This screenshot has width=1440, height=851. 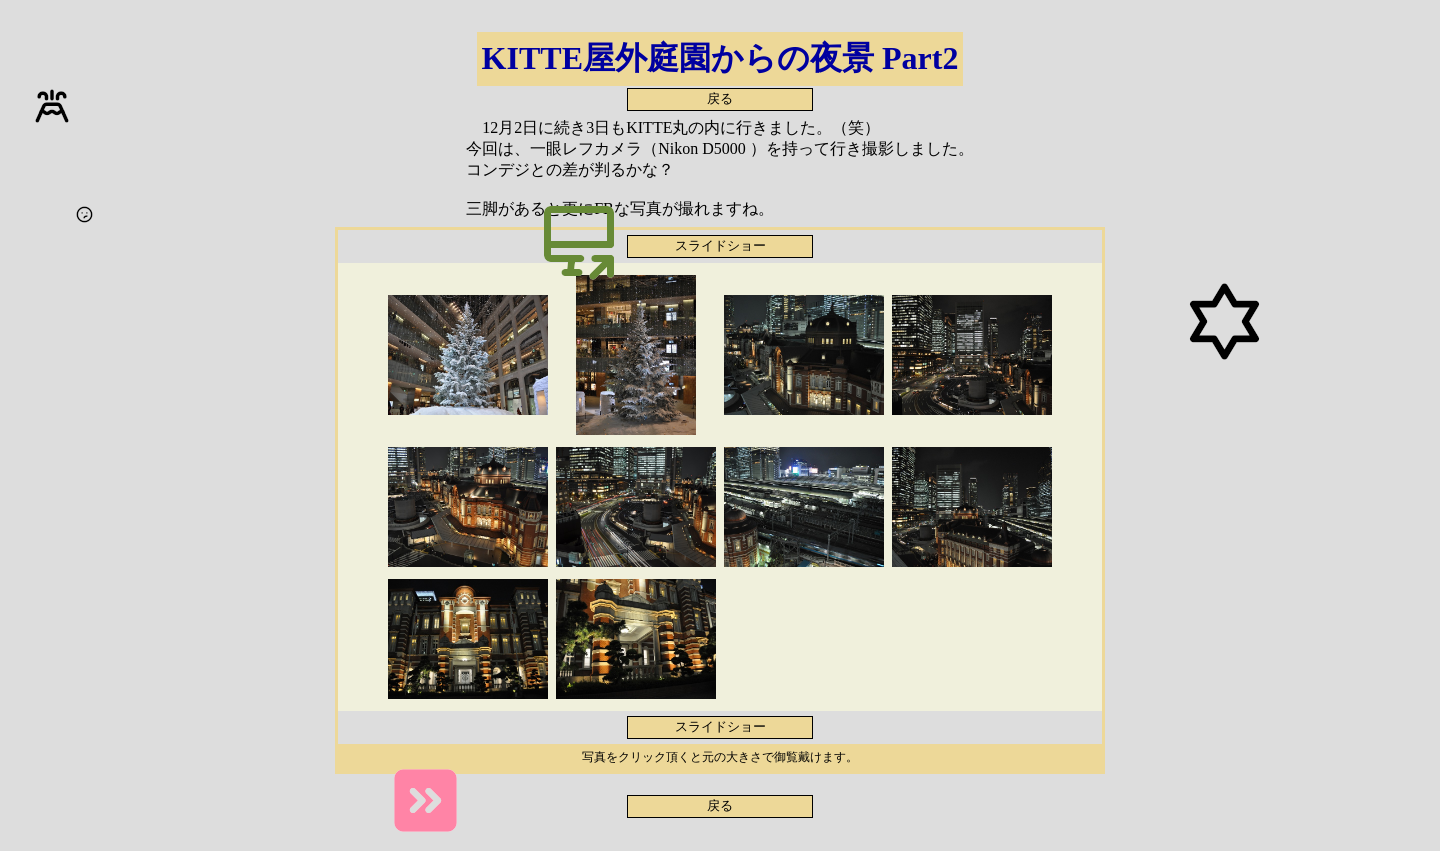 I want to click on indicate user frustration or negative feedback, so click(x=84, y=214).